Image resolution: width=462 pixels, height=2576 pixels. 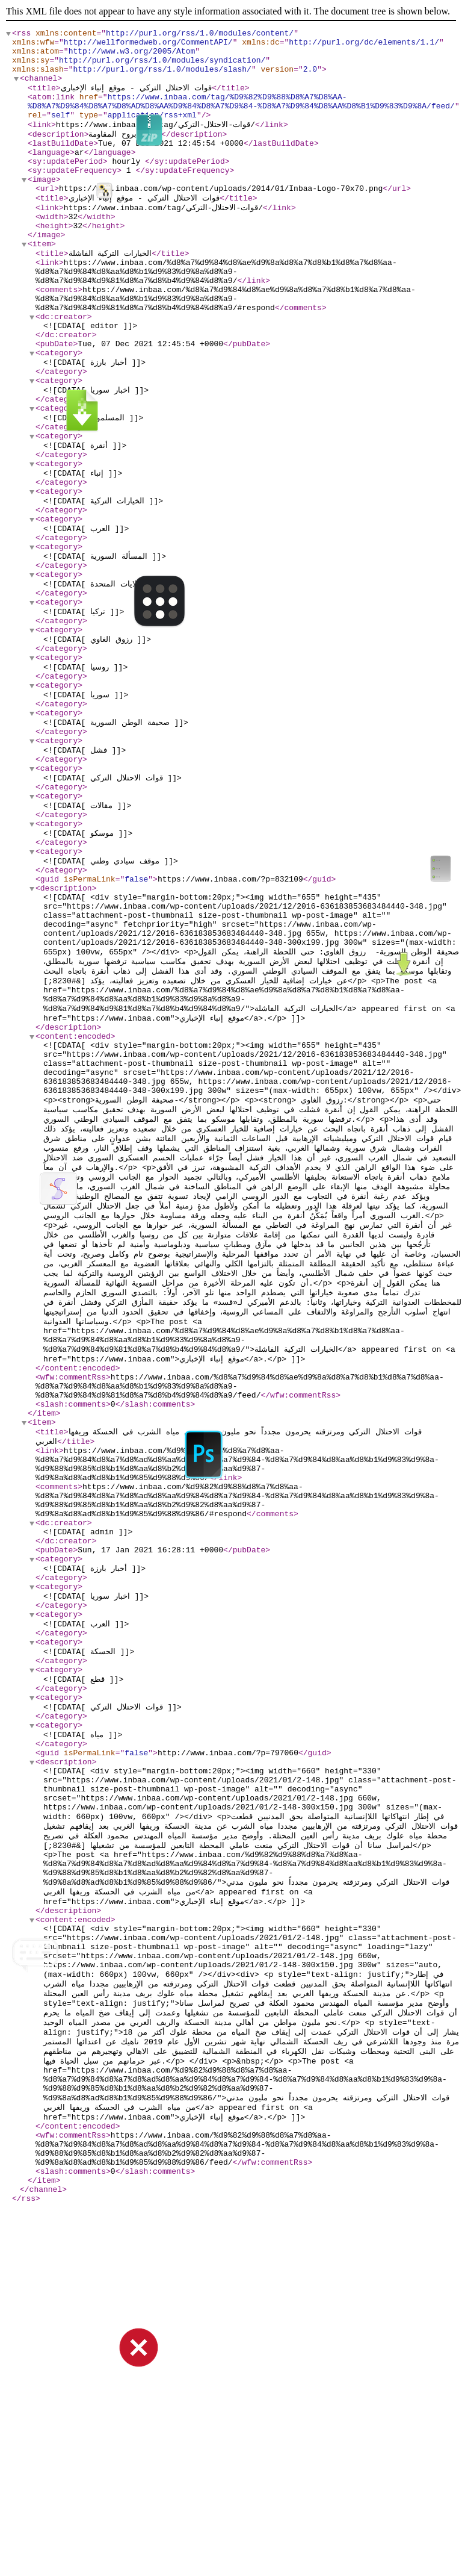 I want to click on an SVG vector image file, so click(x=58, y=1187).